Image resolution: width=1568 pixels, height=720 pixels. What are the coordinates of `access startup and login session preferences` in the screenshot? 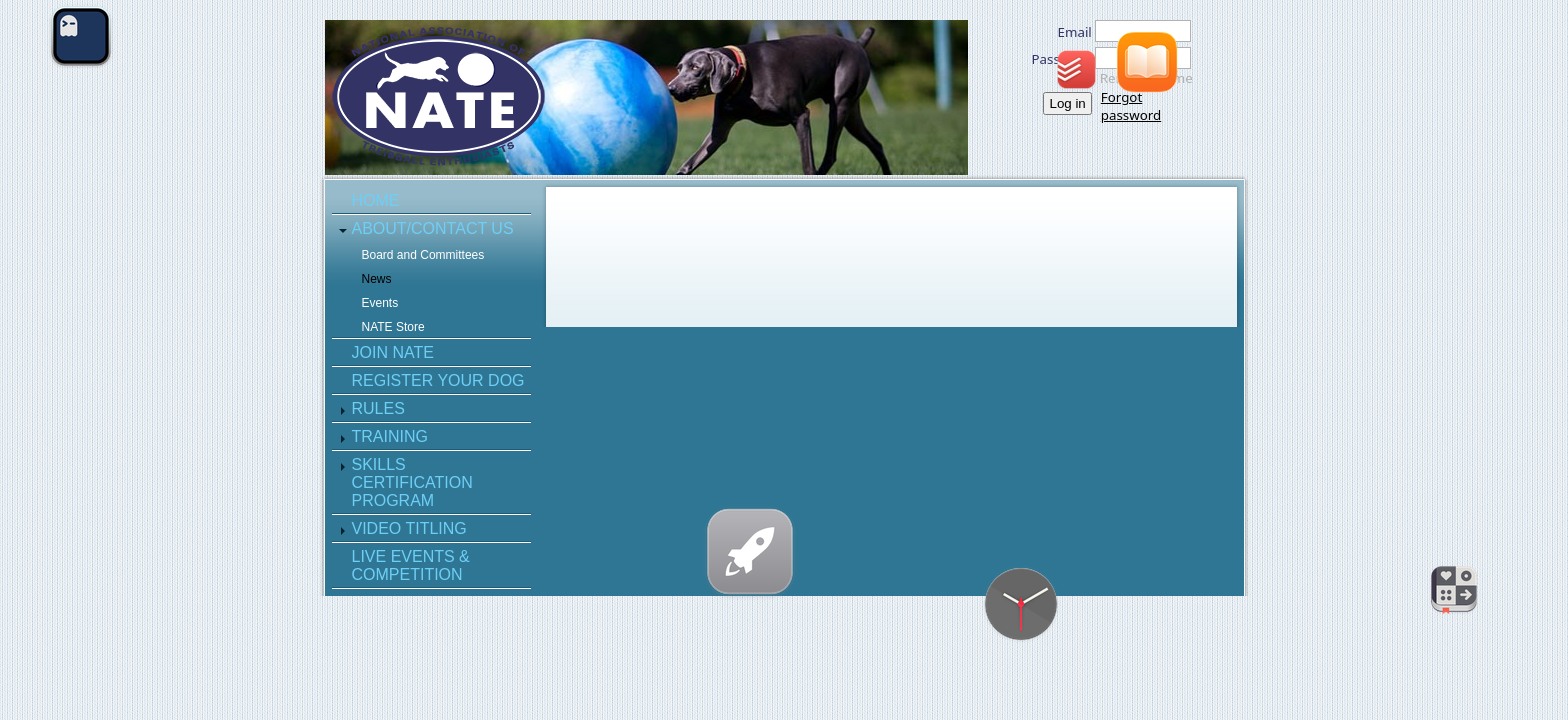 It's located at (750, 553).